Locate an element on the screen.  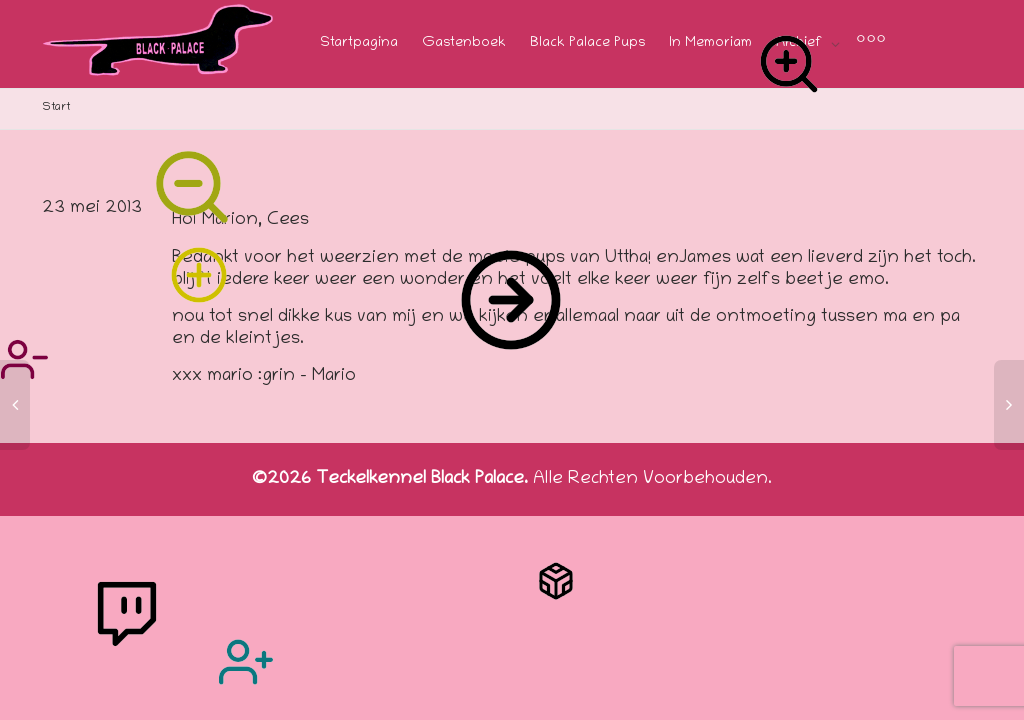
zoom in on content or image is located at coordinates (789, 64).